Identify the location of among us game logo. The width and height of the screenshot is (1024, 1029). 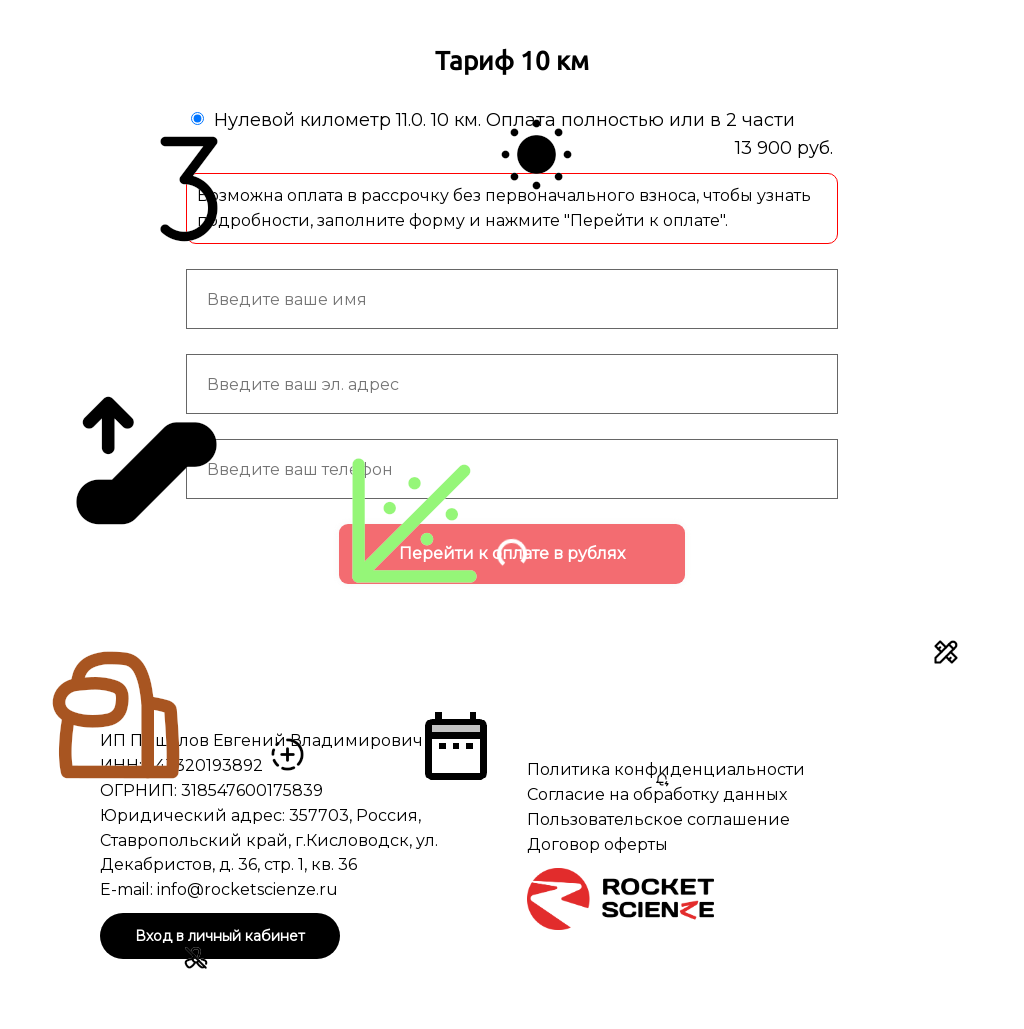
(116, 715).